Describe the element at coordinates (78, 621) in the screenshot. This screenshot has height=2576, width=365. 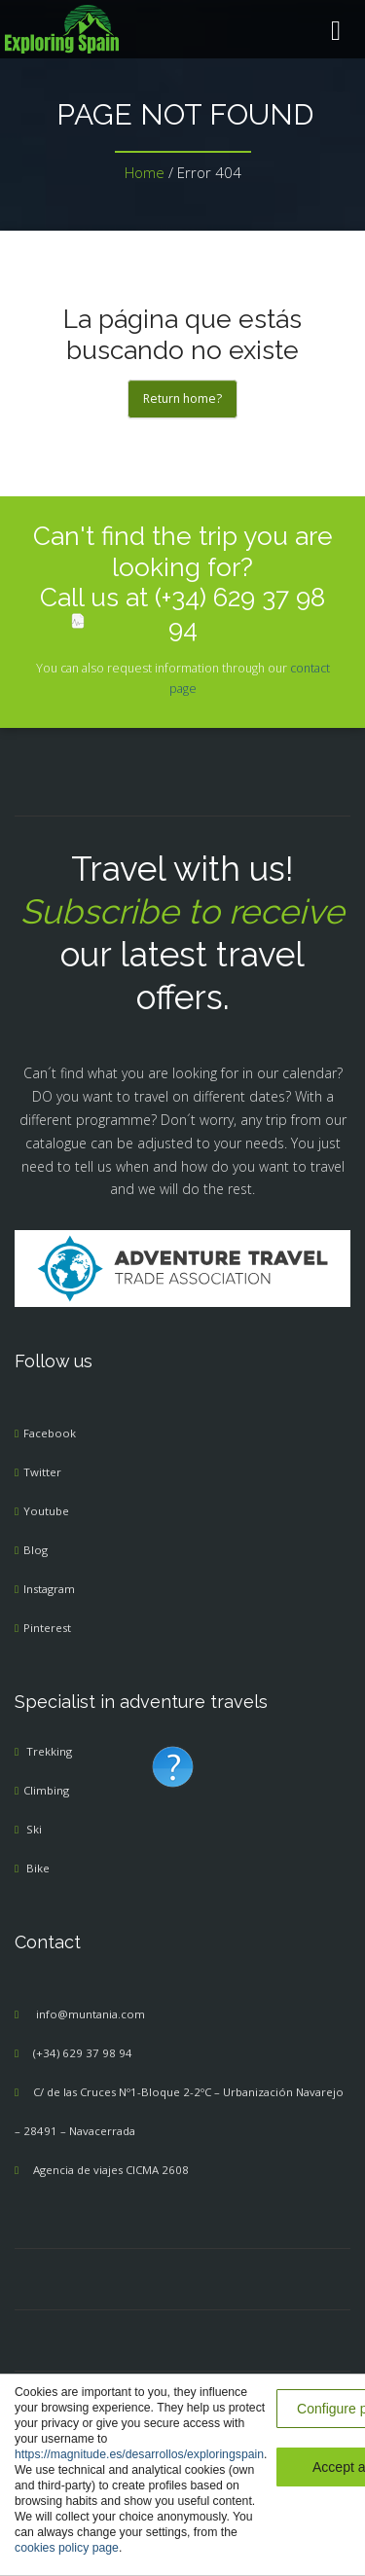
I see `view system log file` at that location.